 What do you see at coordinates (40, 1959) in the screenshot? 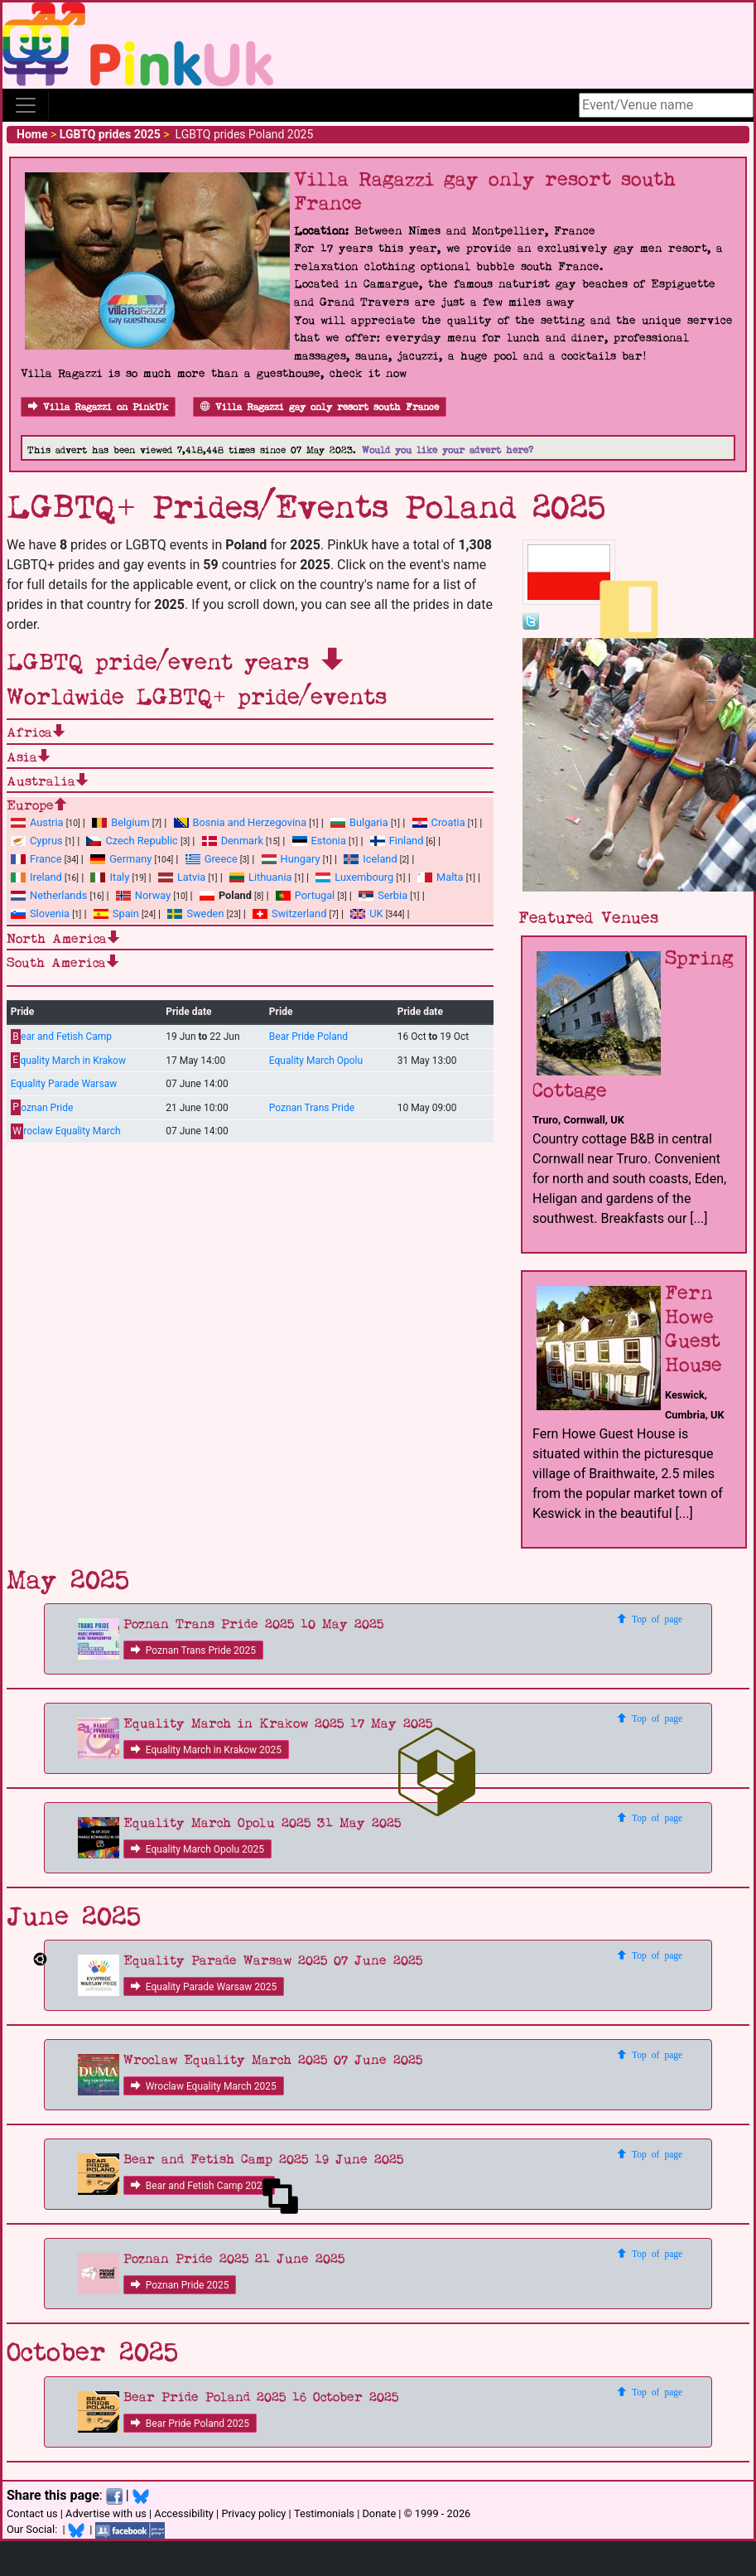
I see `launch ubuntu operating system` at bounding box center [40, 1959].